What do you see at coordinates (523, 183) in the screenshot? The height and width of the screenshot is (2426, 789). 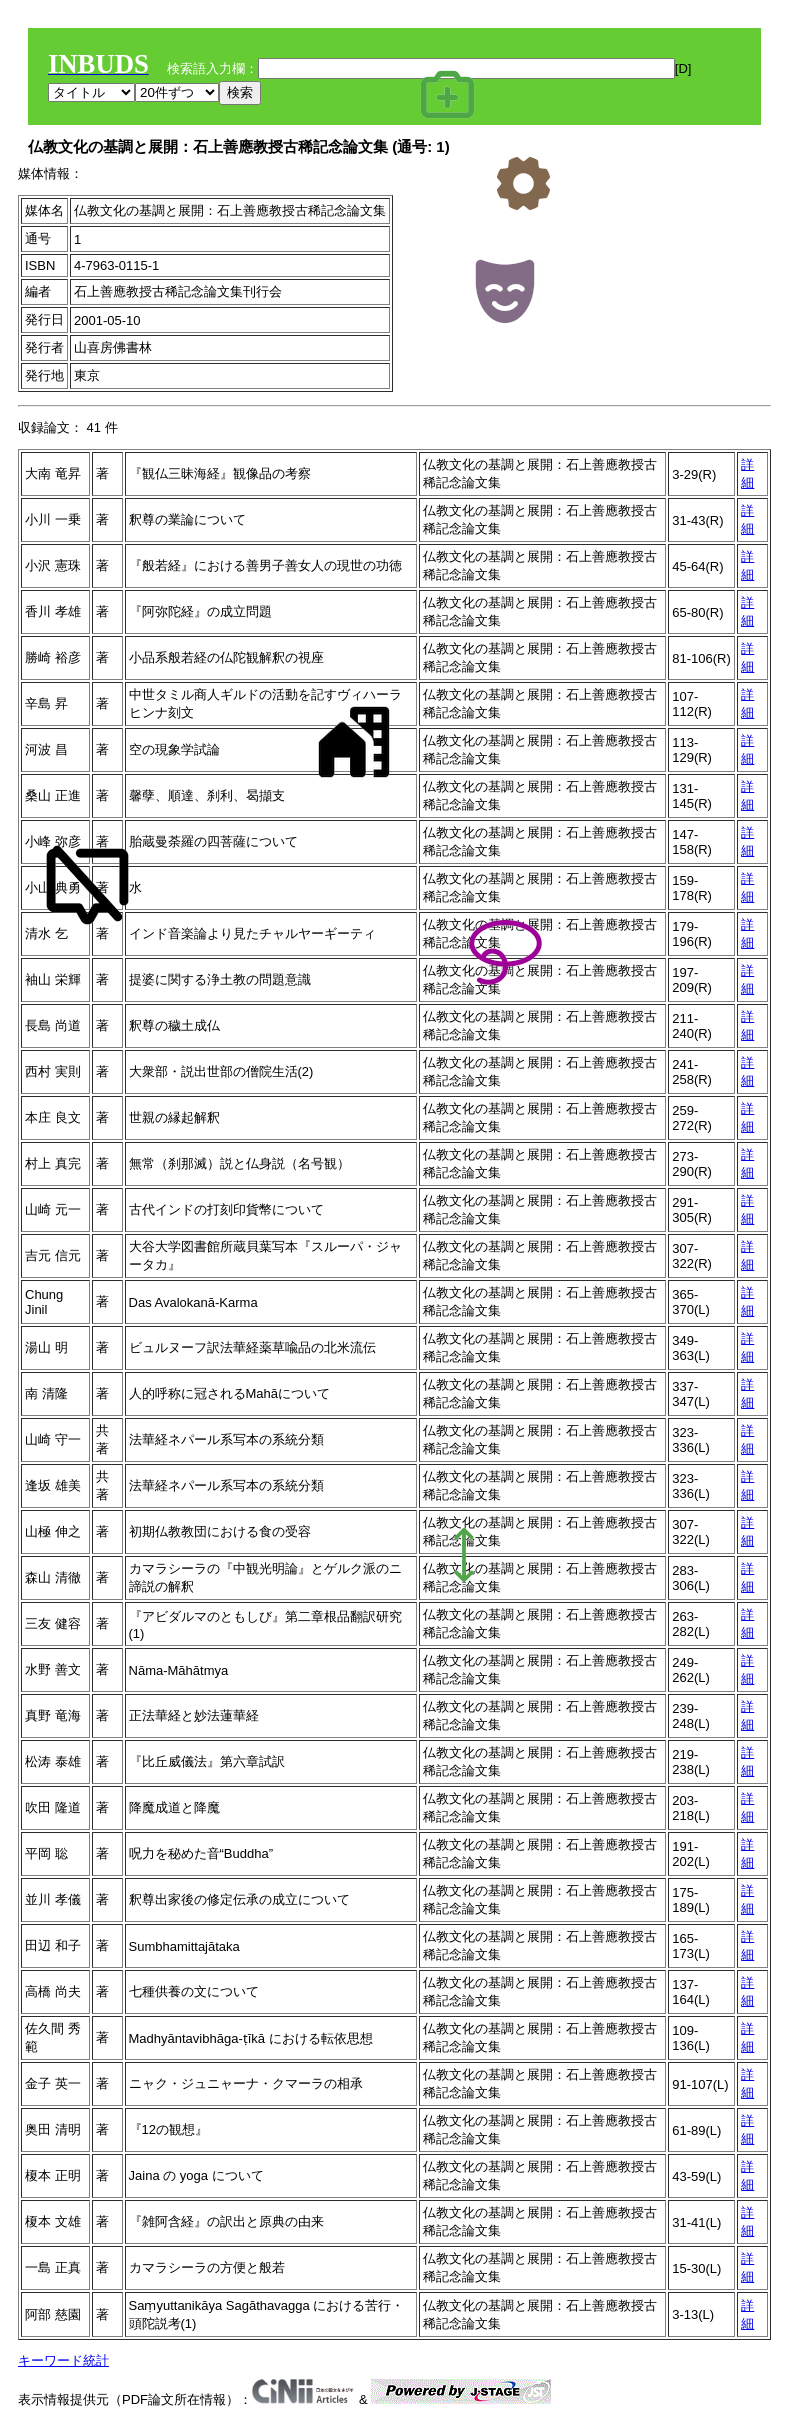 I see `open settings` at bounding box center [523, 183].